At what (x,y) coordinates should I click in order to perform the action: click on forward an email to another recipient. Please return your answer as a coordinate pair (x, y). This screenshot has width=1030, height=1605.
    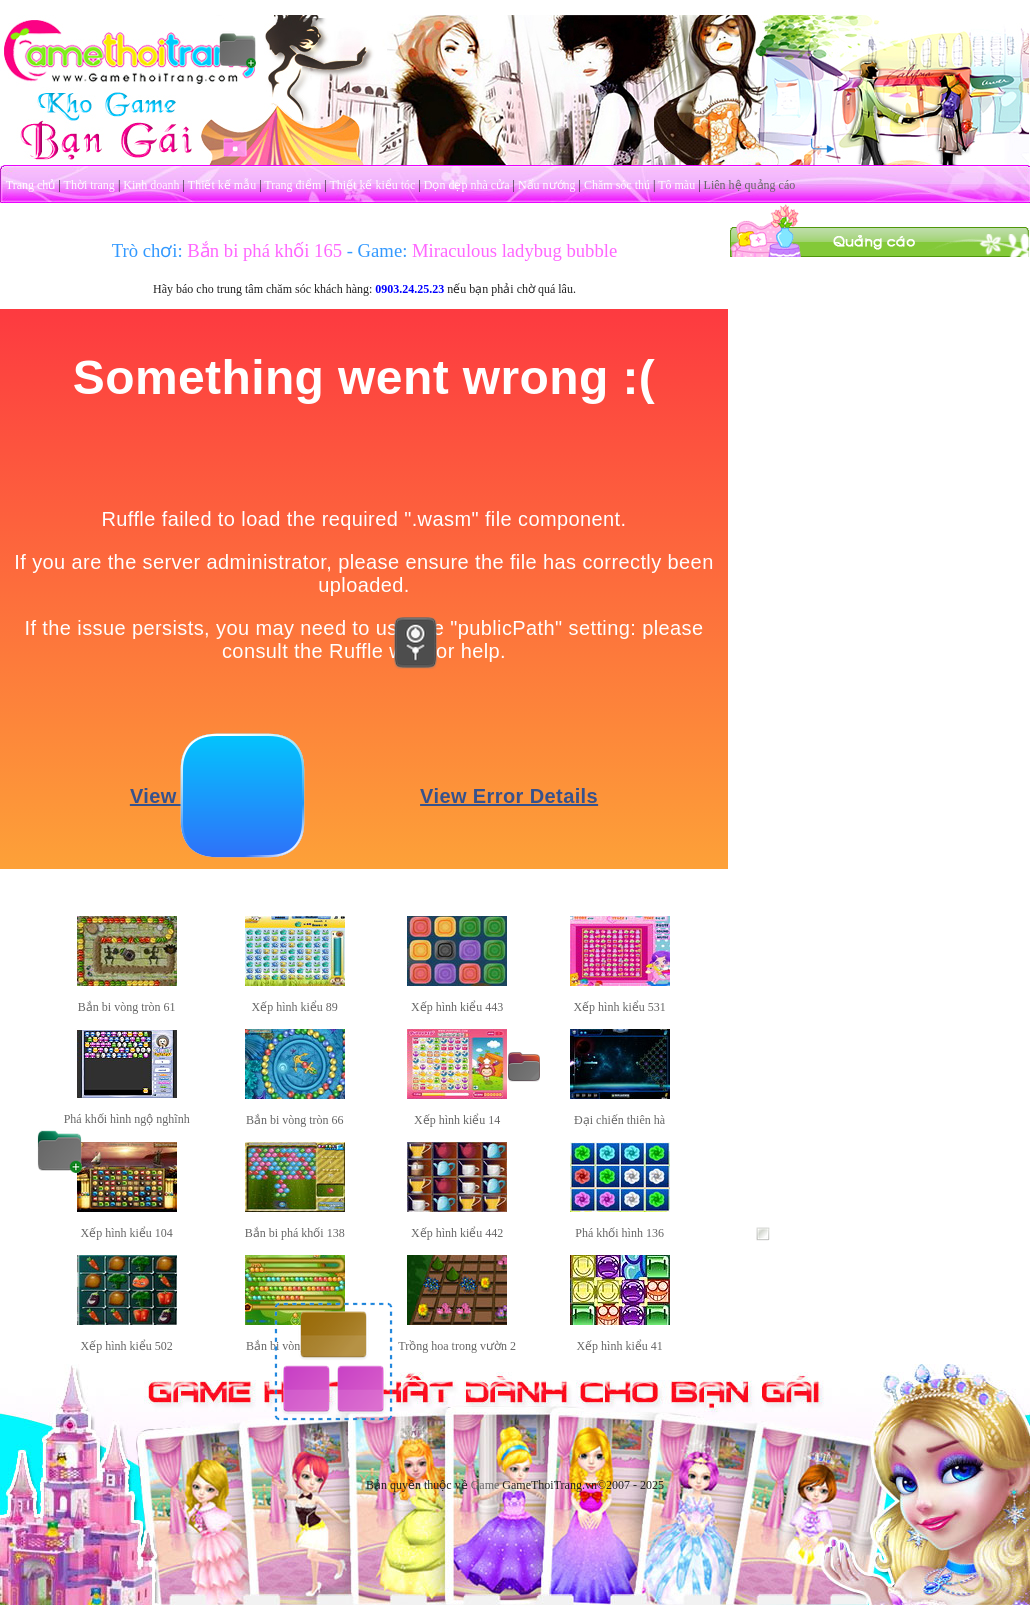
    Looking at the image, I should click on (823, 144).